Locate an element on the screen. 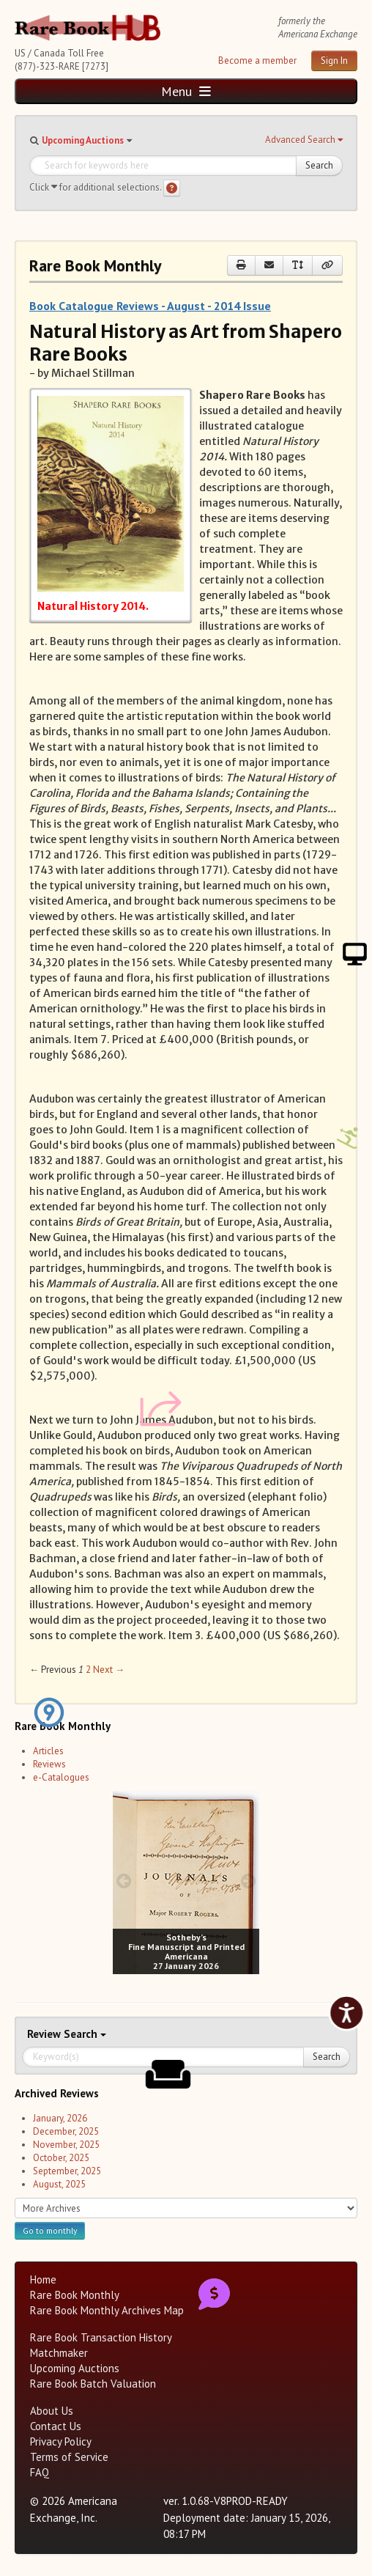 The height and width of the screenshot is (2576, 372). indicates item number nine in a list or sequence is located at coordinates (49, 1712).